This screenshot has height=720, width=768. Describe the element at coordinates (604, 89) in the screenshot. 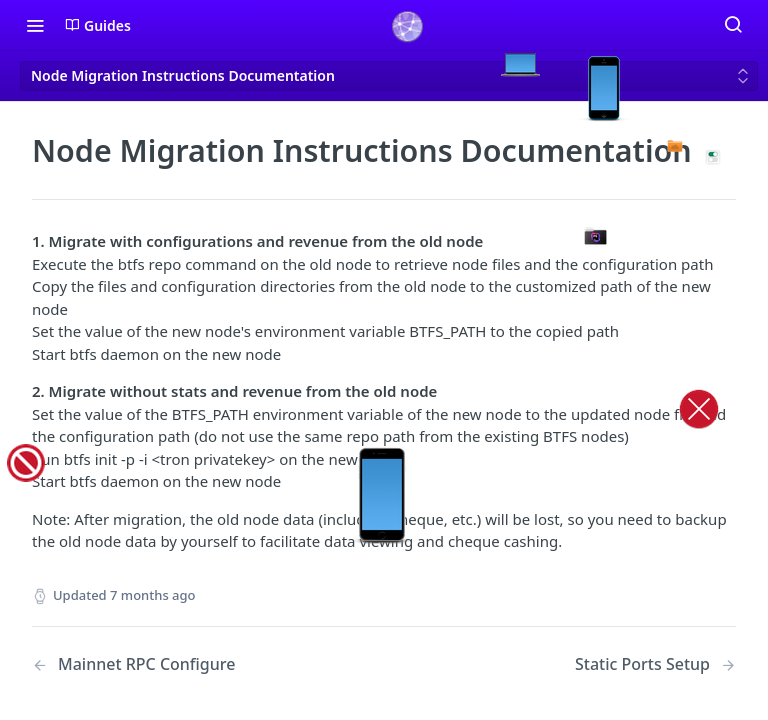

I see `iPhone 5c device icon for system identification` at that location.